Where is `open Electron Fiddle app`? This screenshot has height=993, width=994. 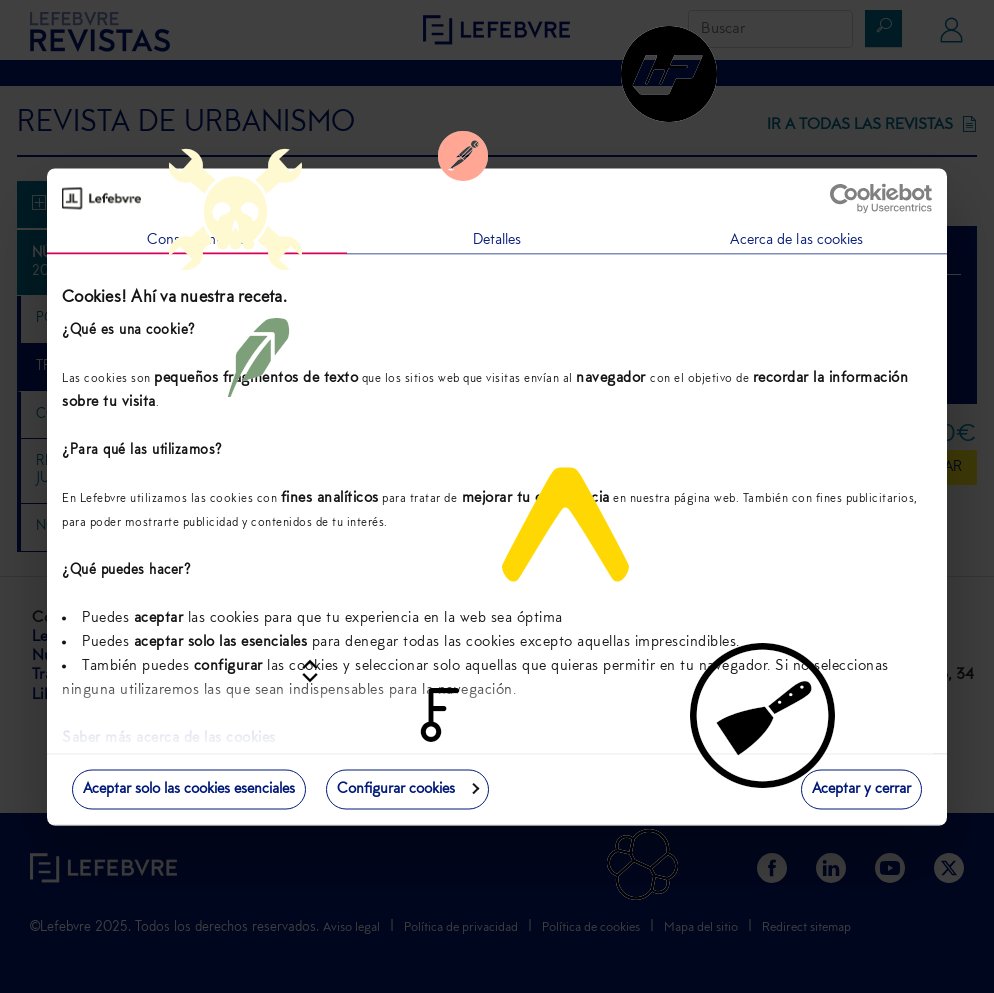 open Electron Fiddle app is located at coordinates (440, 715).